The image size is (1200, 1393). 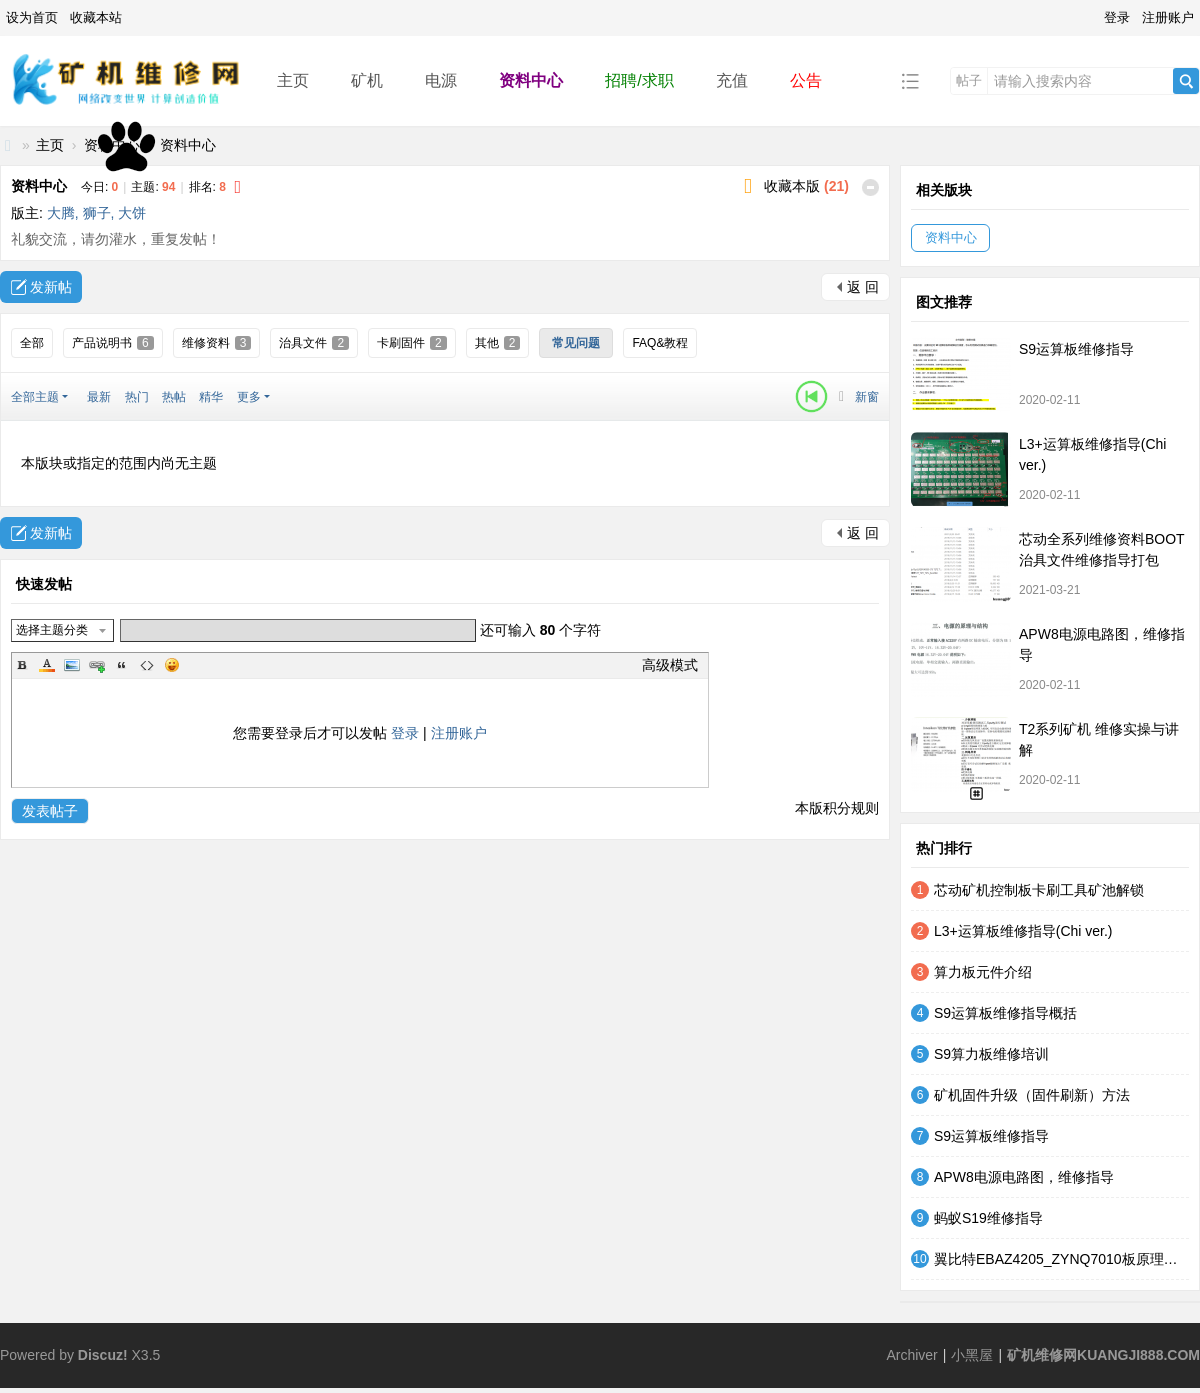 What do you see at coordinates (126, 146) in the screenshot?
I see `access pet-related features or settings` at bounding box center [126, 146].